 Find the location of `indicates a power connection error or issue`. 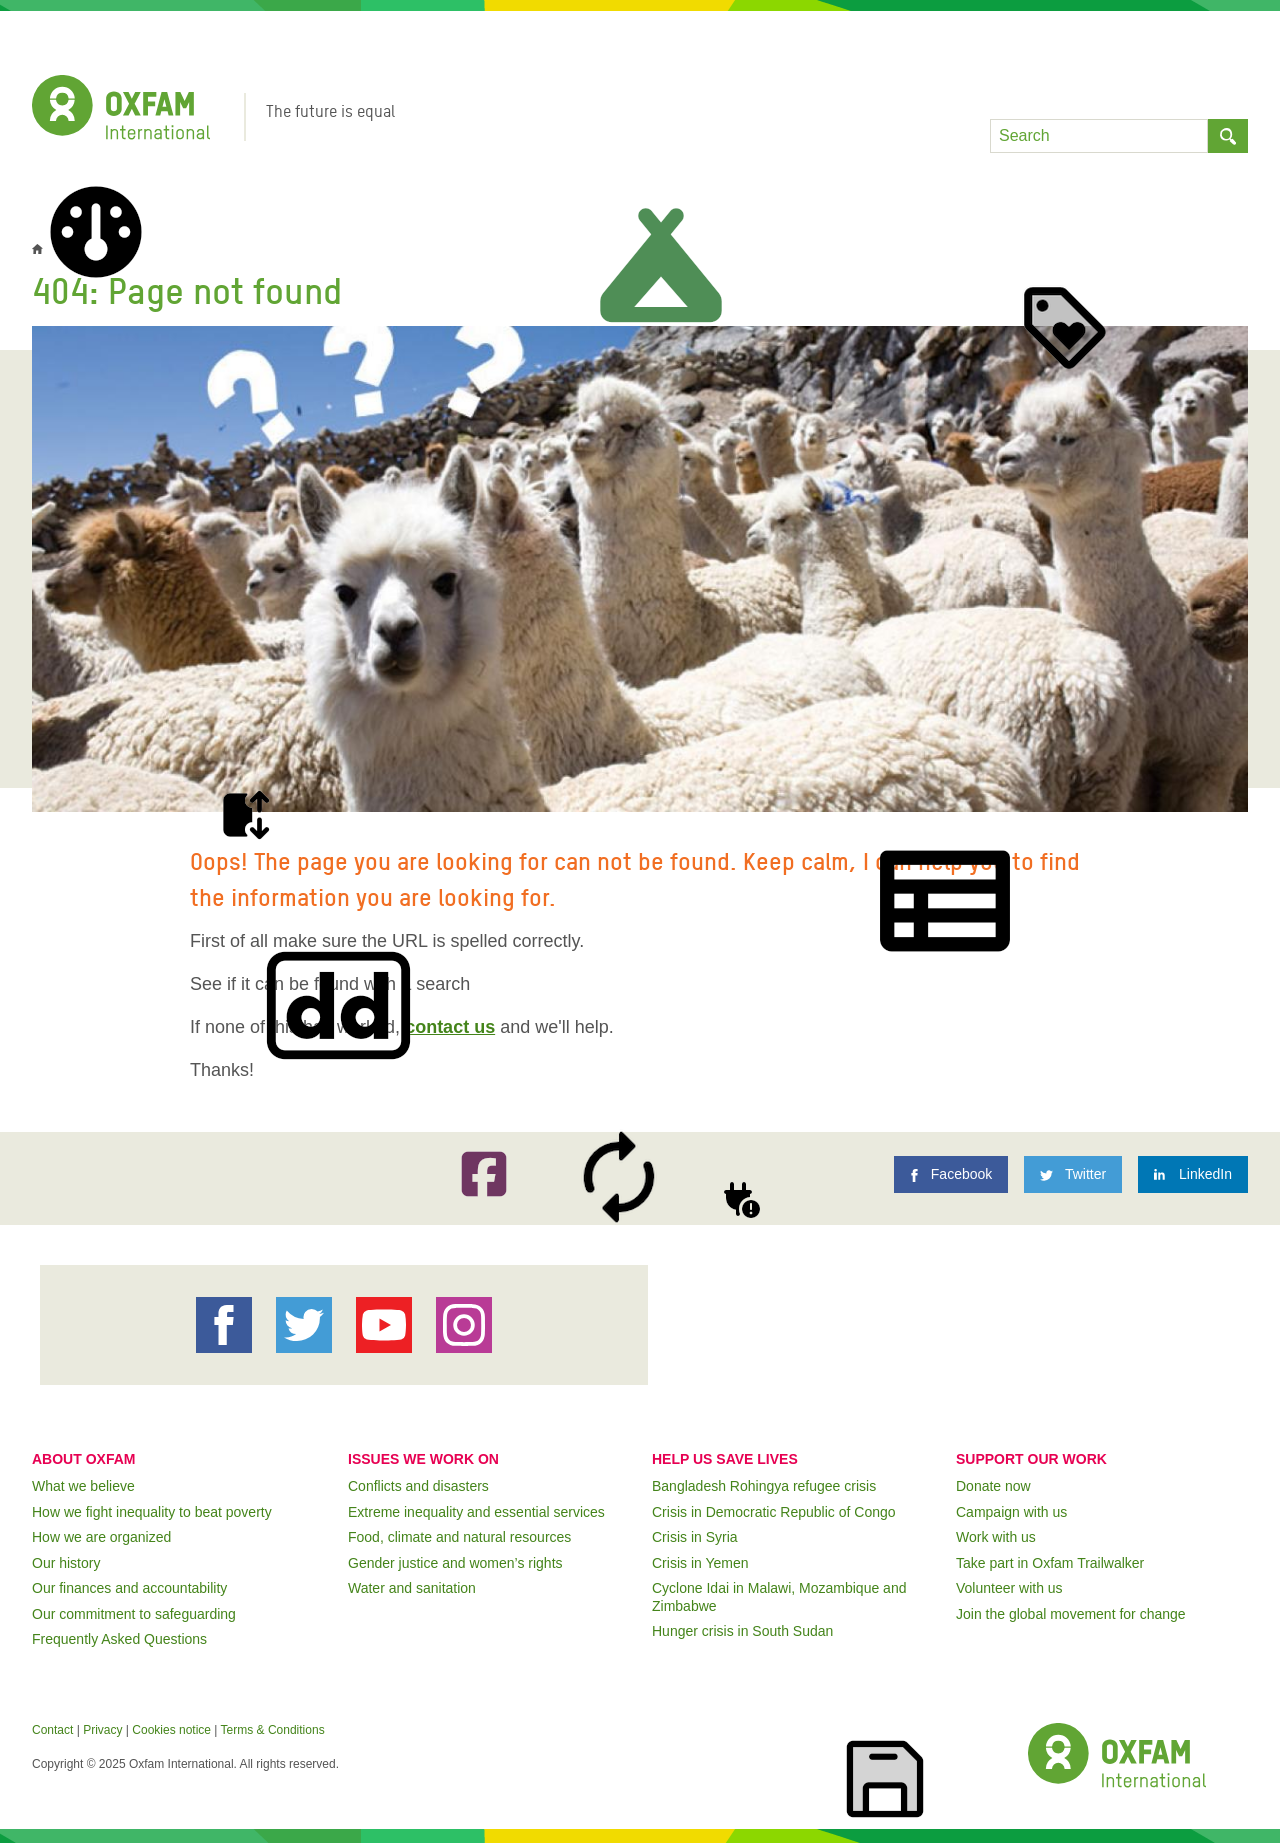

indicates a power connection error or issue is located at coordinates (740, 1200).